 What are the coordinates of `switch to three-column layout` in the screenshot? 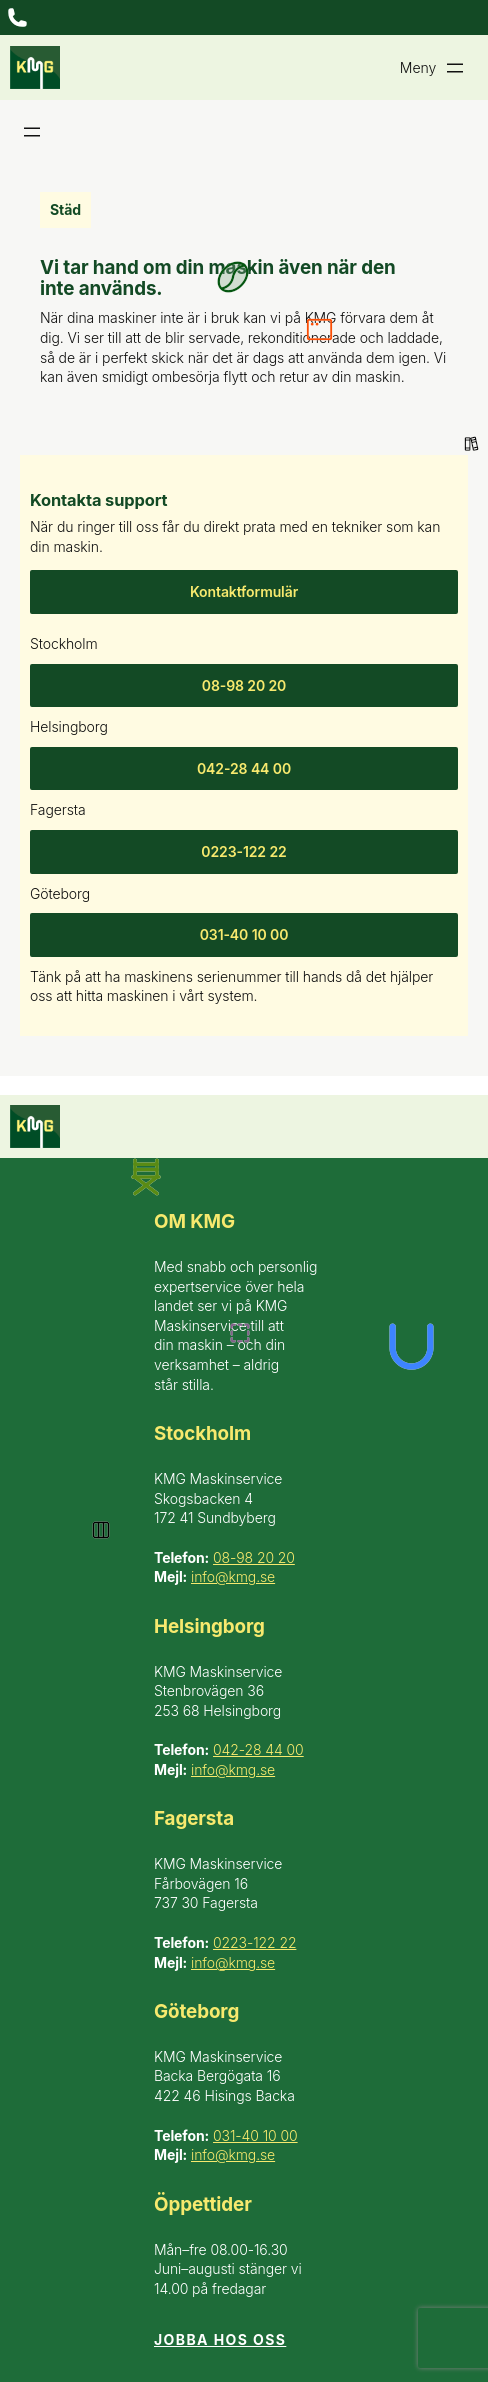 It's located at (101, 1530).